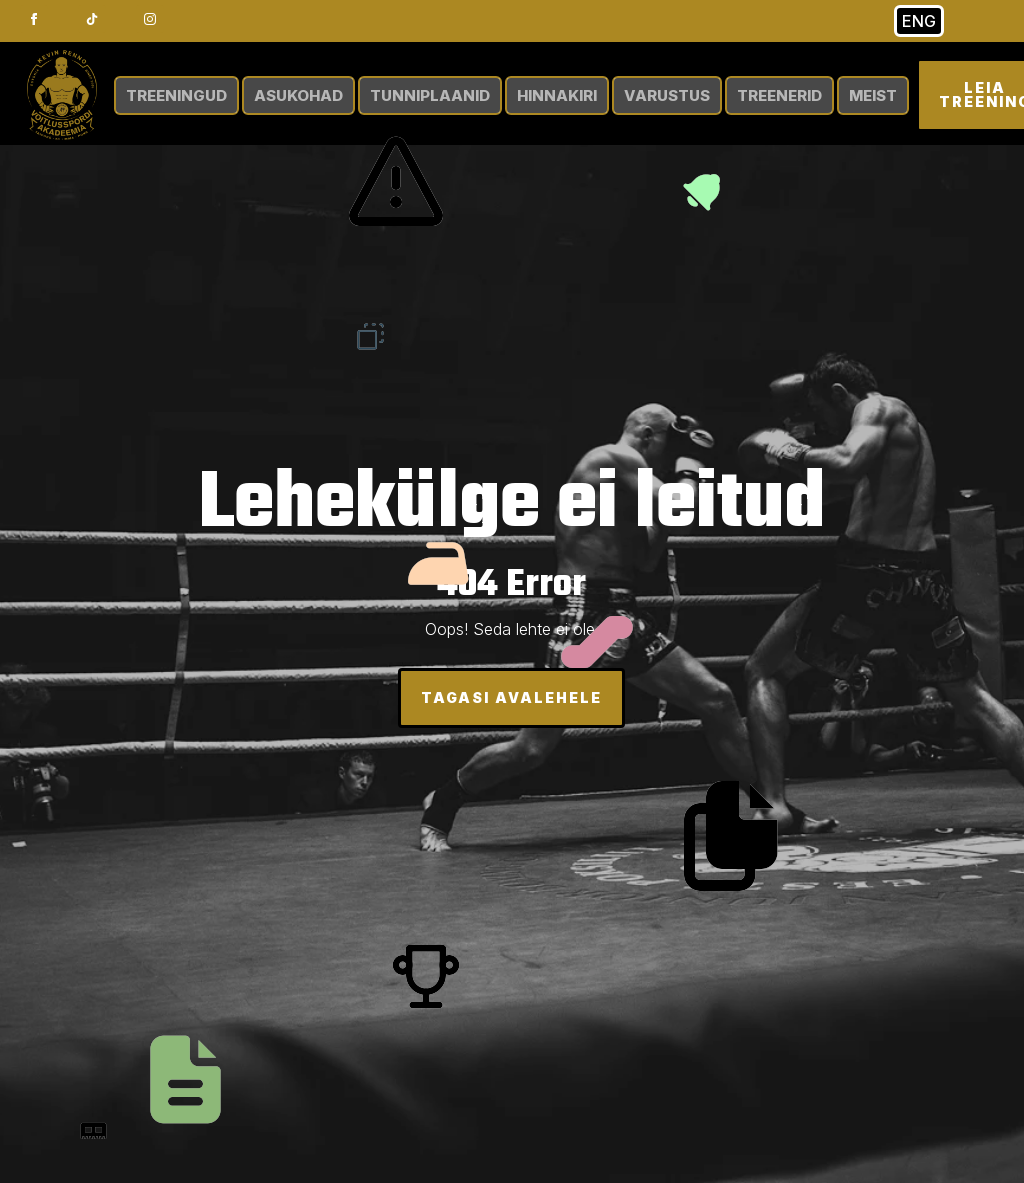 The width and height of the screenshot is (1024, 1183). What do you see at coordinates (396, 184) in the screenshot?
I see `indicates a warning or caution state` at bounding box center [396, 184].